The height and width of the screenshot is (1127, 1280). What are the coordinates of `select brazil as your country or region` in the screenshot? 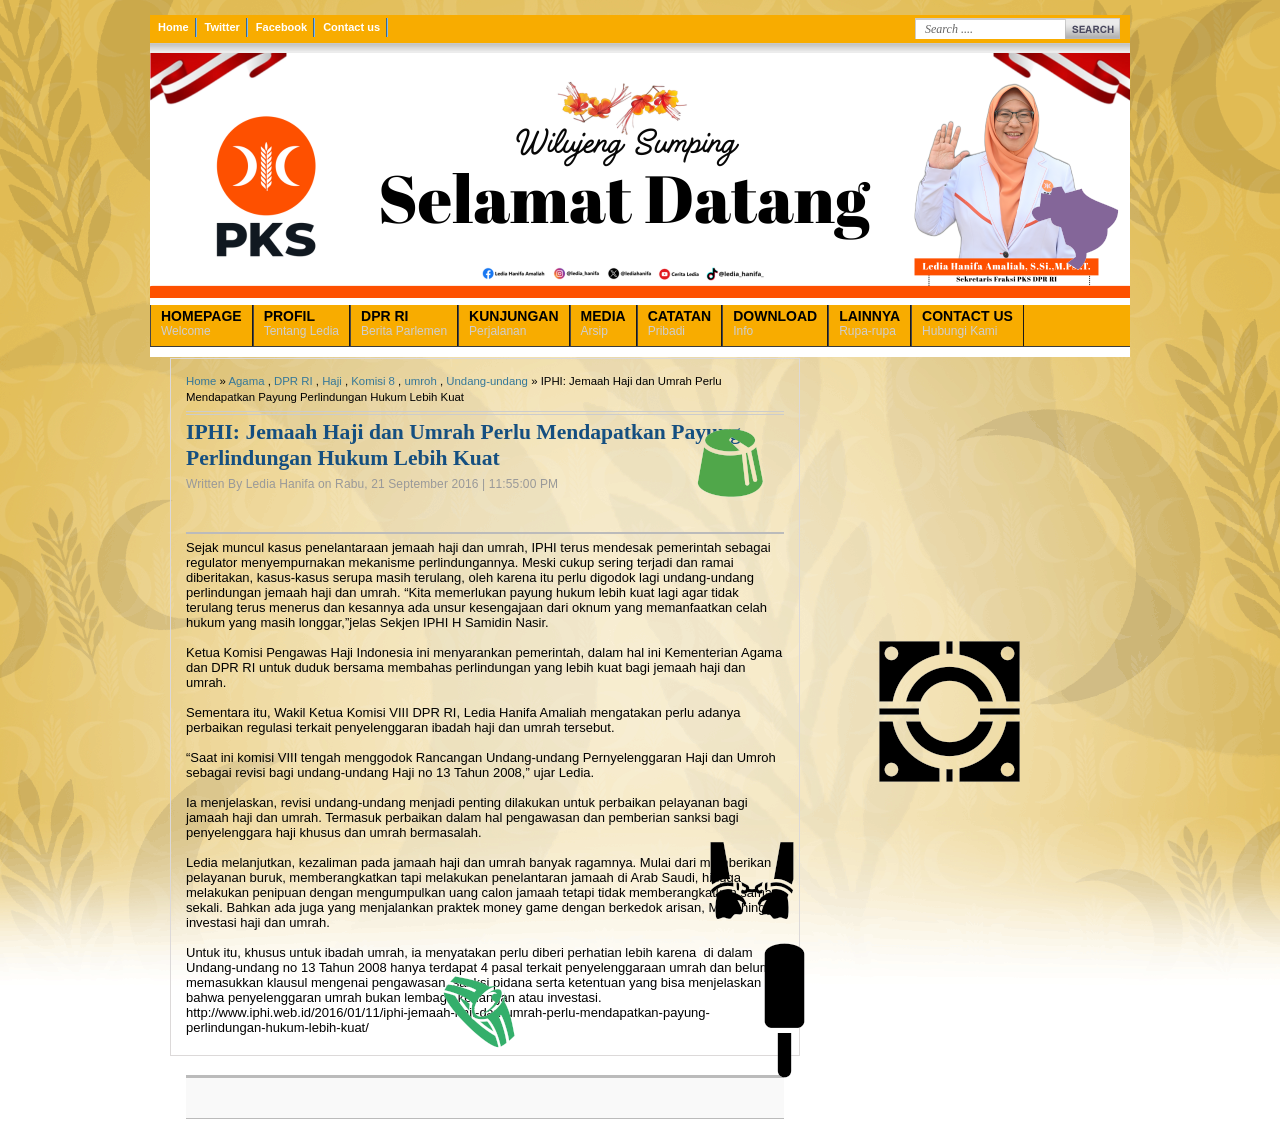 It's located at (1075, 228).